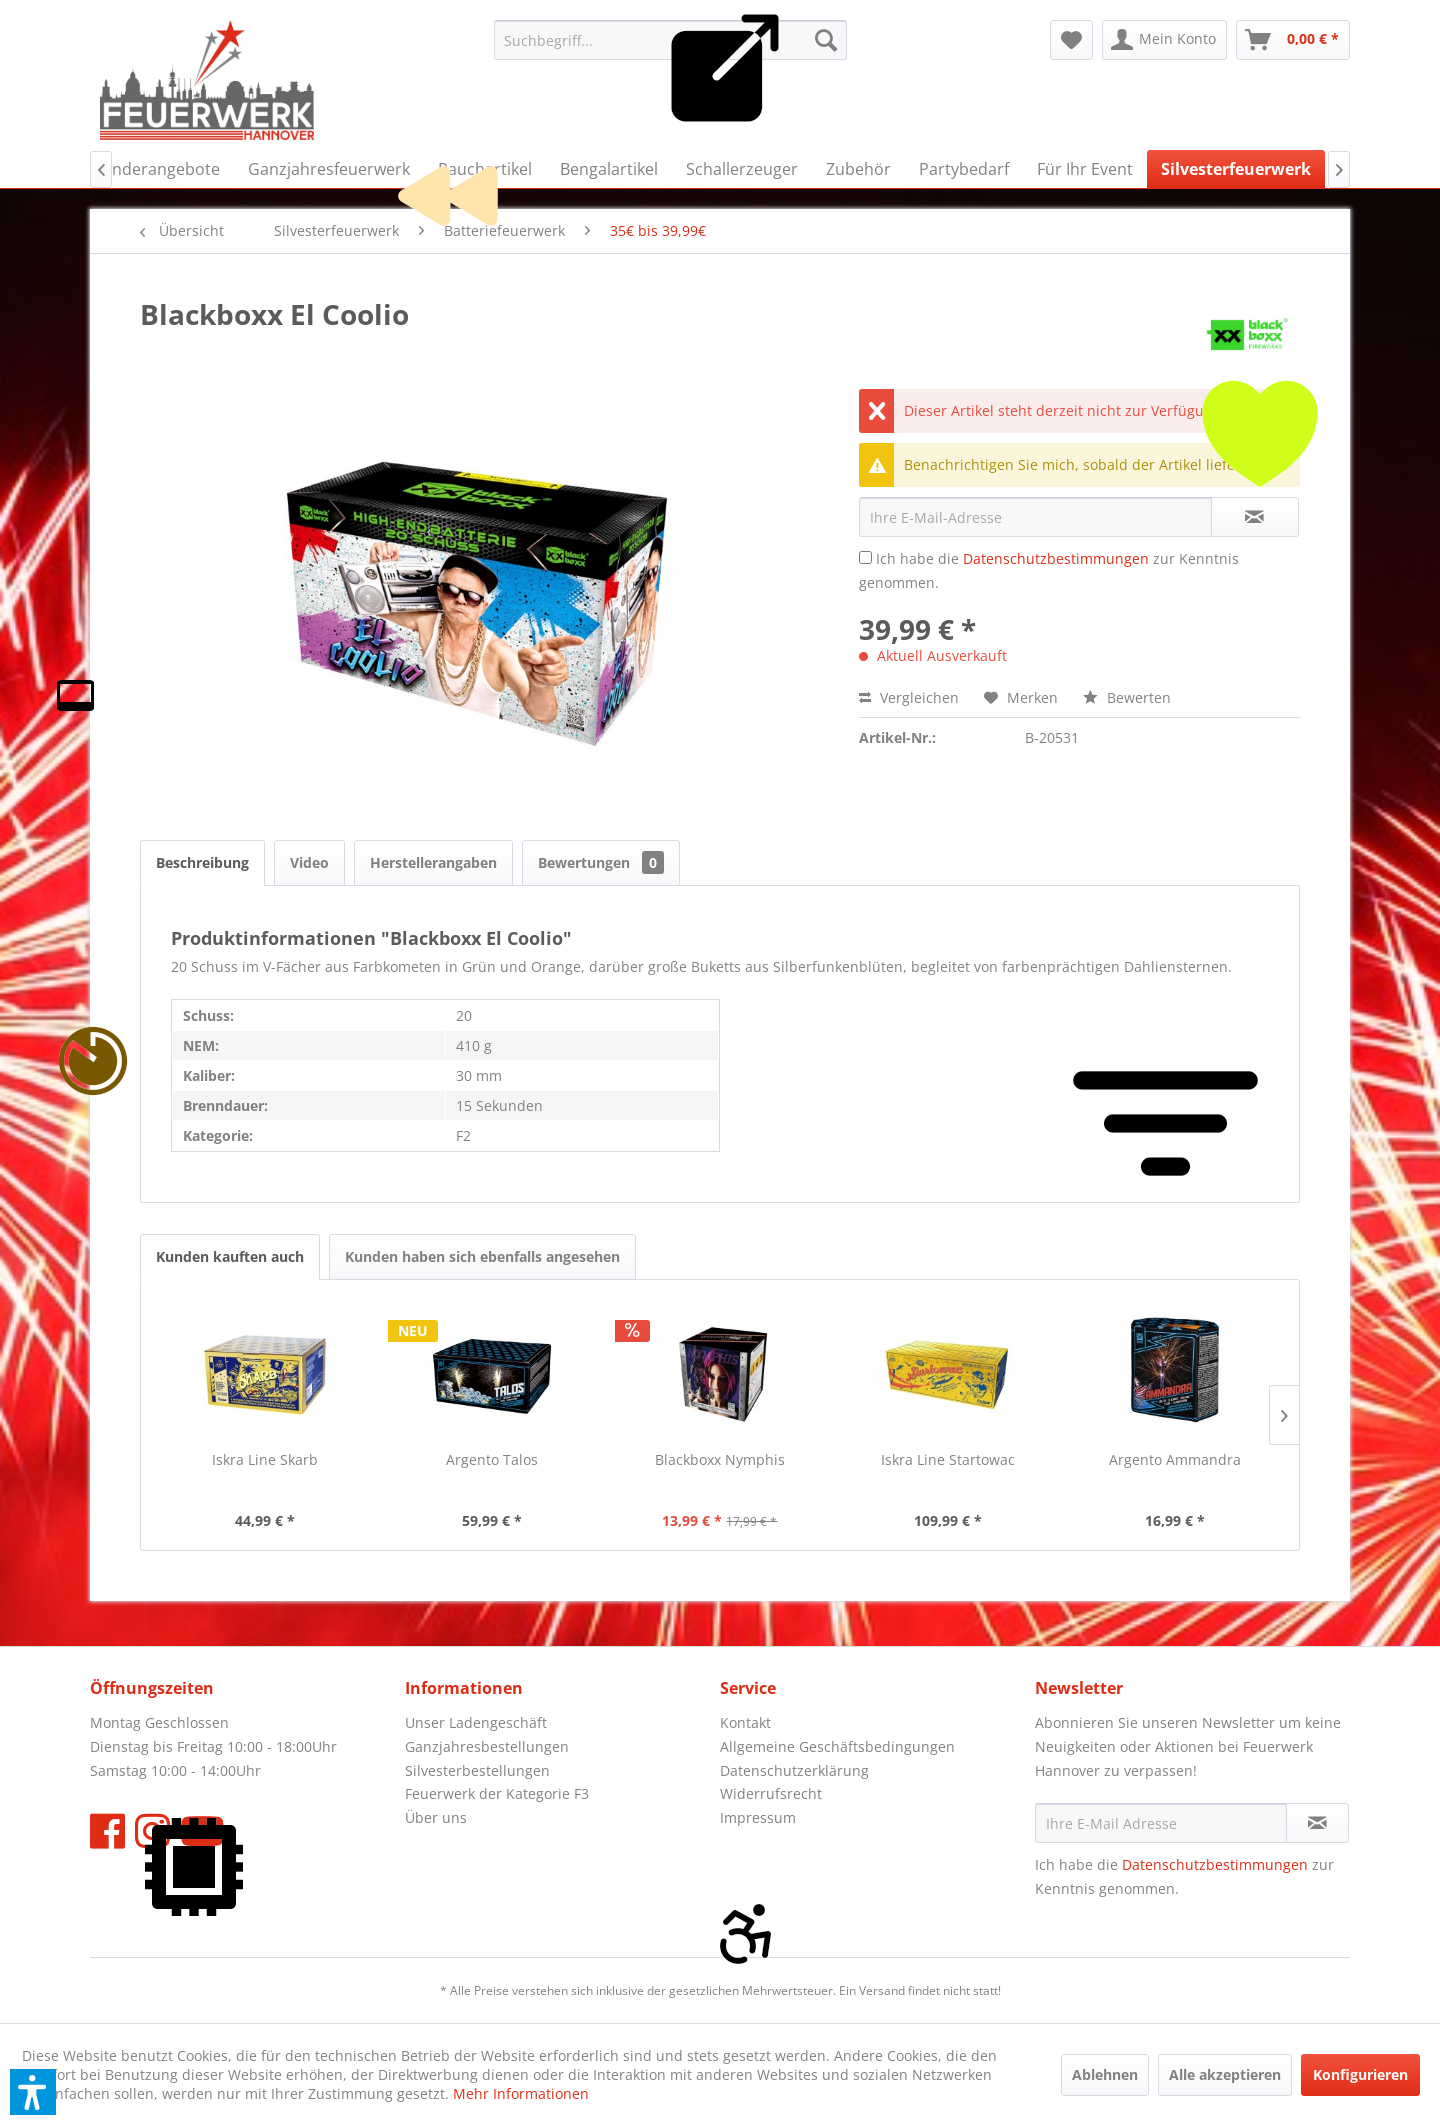 This screenshot has height=2125, width=1440. I want to click on add to favorites, so click(1260, 434).